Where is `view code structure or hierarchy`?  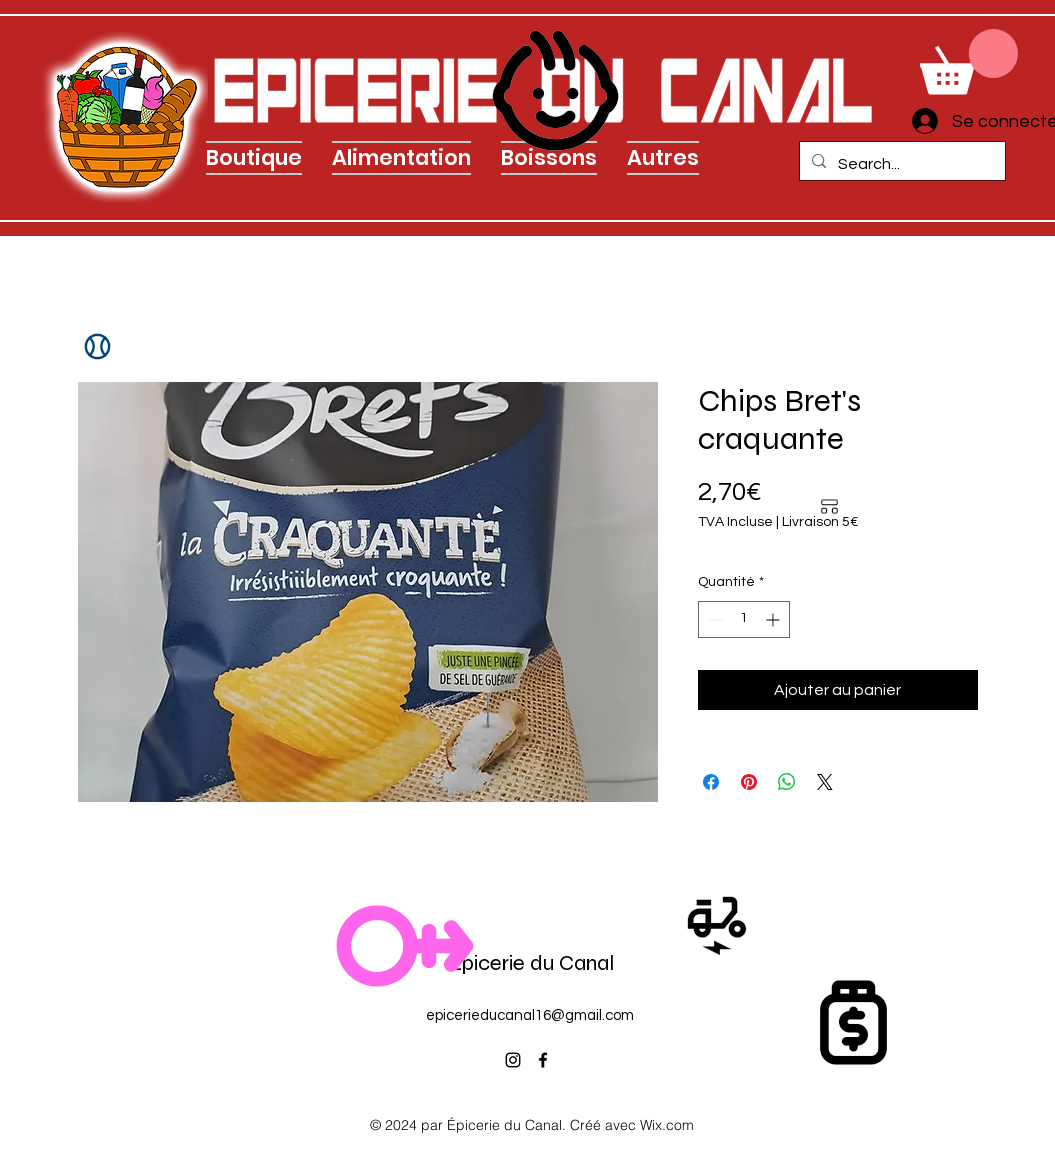 view code structure or hierarchy is located at coordinates (829, 506).